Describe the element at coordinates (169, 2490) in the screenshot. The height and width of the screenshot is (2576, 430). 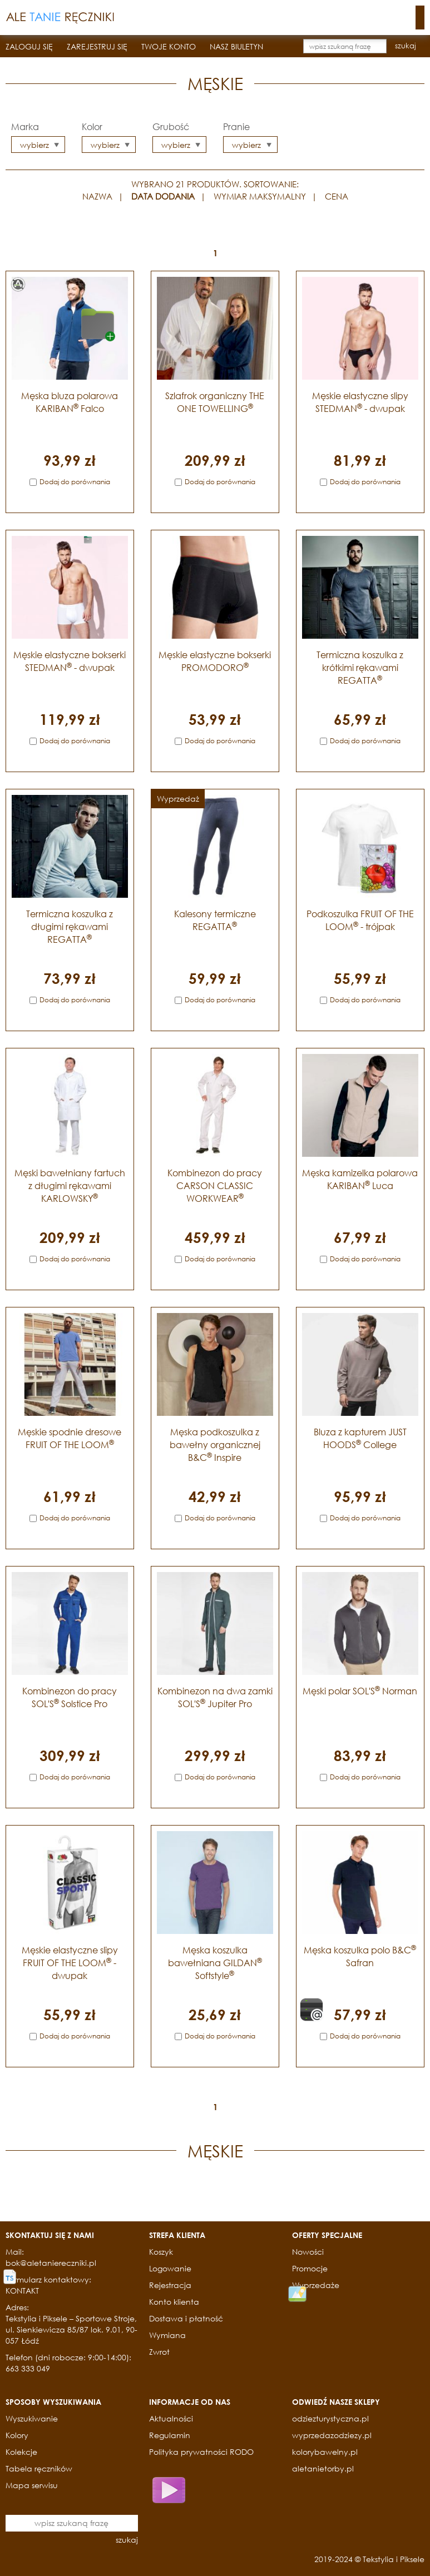
I see `open the video player app` at that location.